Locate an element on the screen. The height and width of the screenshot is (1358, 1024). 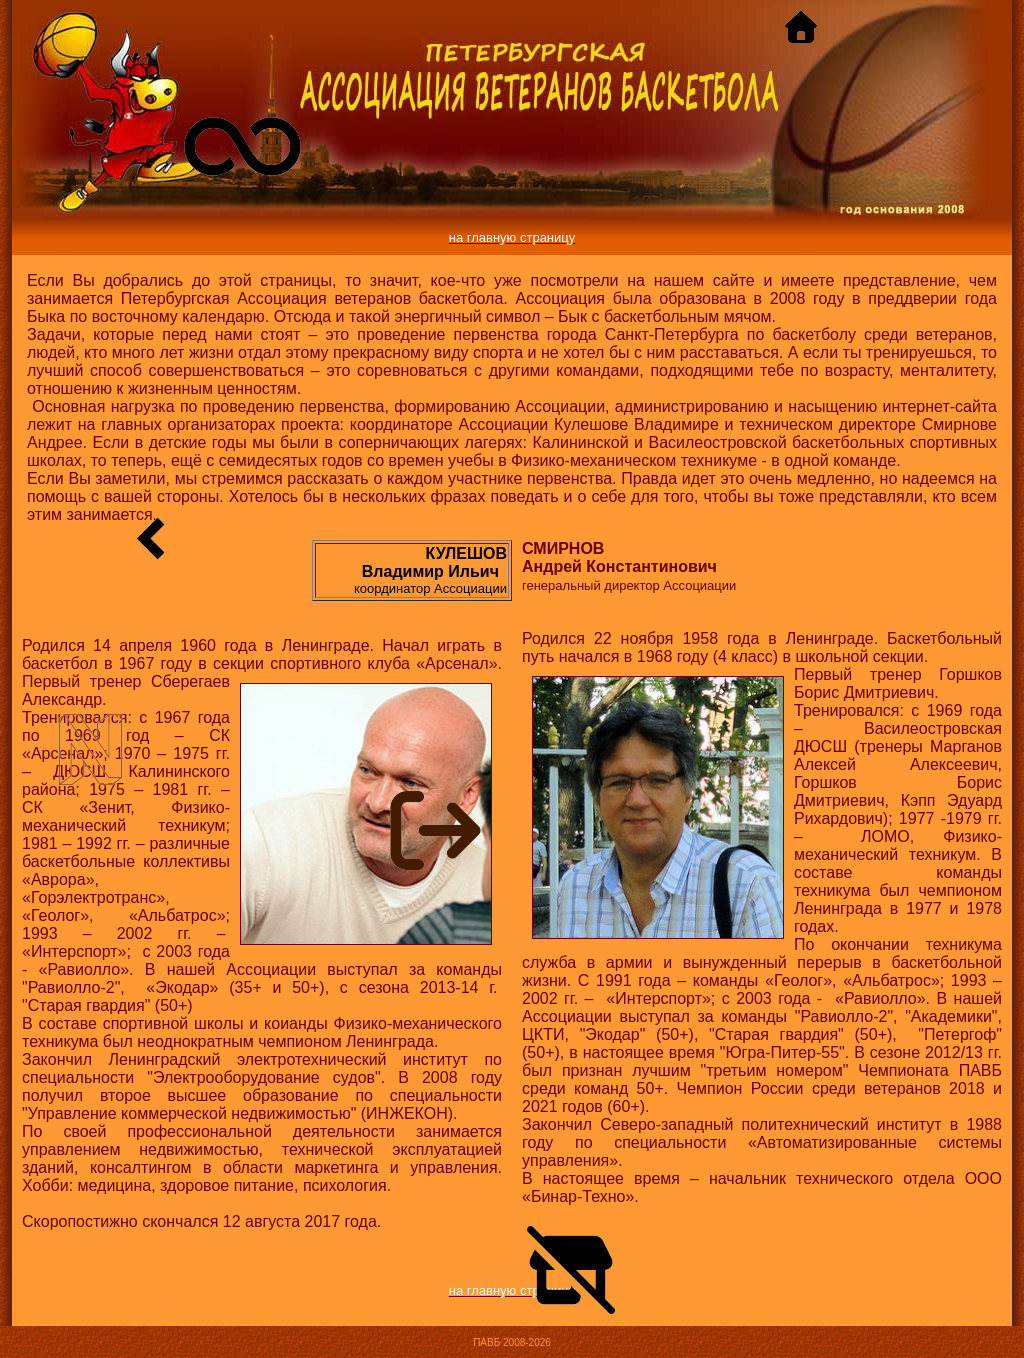
indicates unlimited or infinite content is located at coordinates (242, 146).